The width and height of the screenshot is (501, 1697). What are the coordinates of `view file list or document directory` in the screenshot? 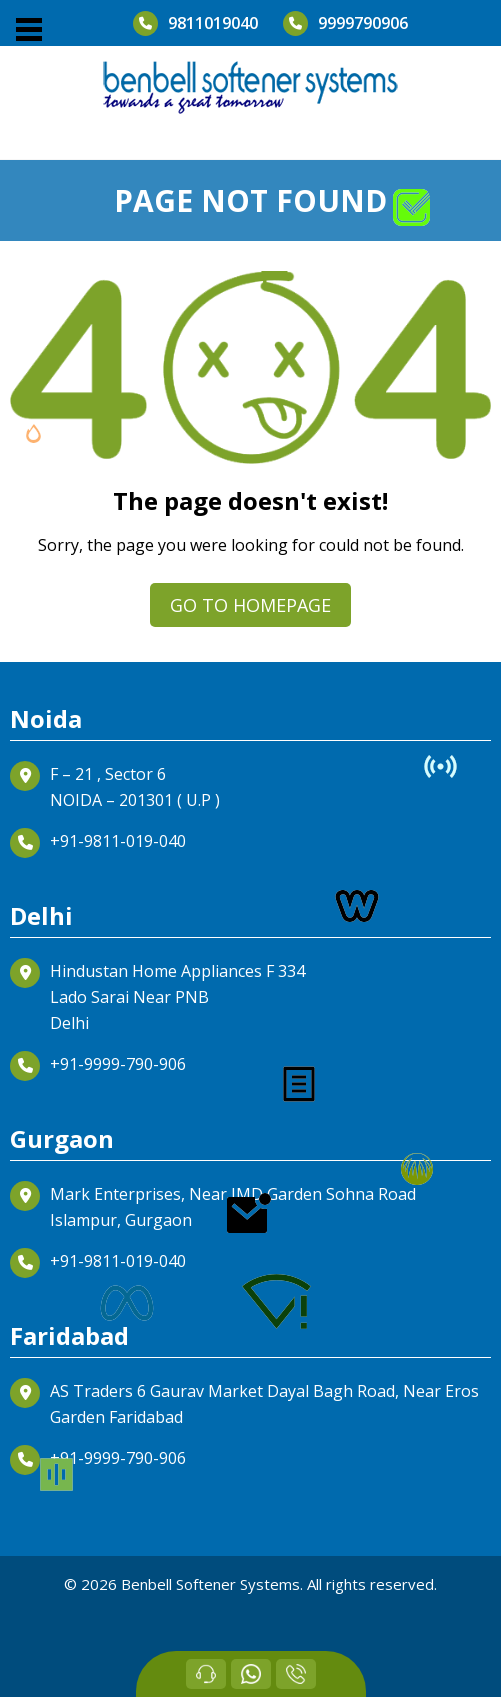 It's located at (299, 1084).